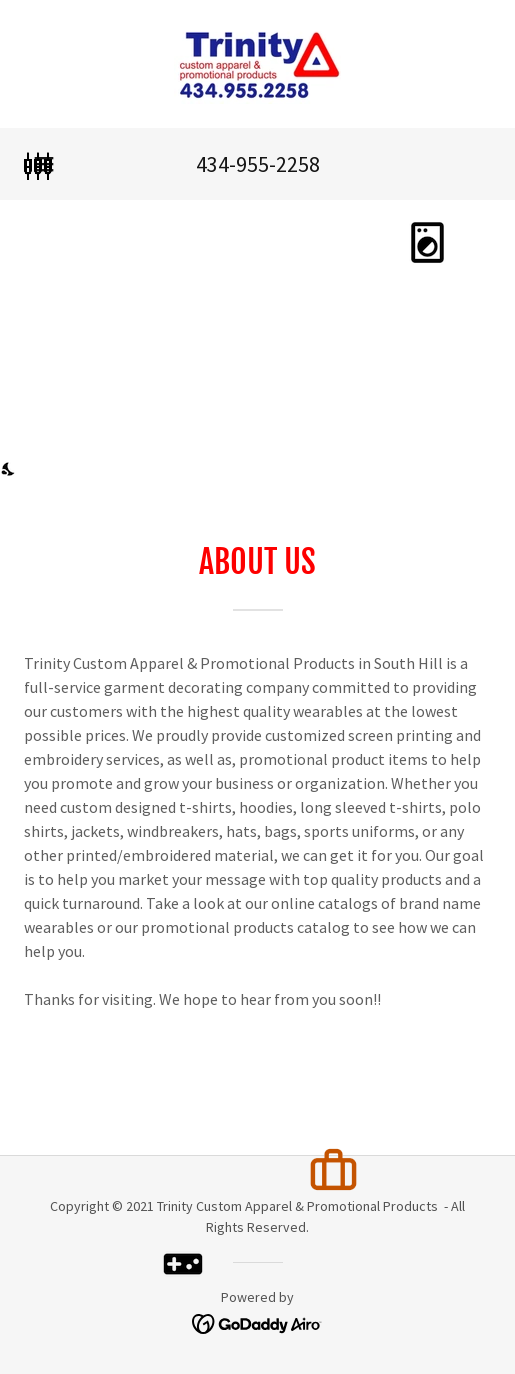 Image resolution: width=515 pixels, height=1374 pixels. What do you see at coordinates (333, 1169) in the screenshot?
I see `access work or business-related content` at bounding box center [333, 1169].